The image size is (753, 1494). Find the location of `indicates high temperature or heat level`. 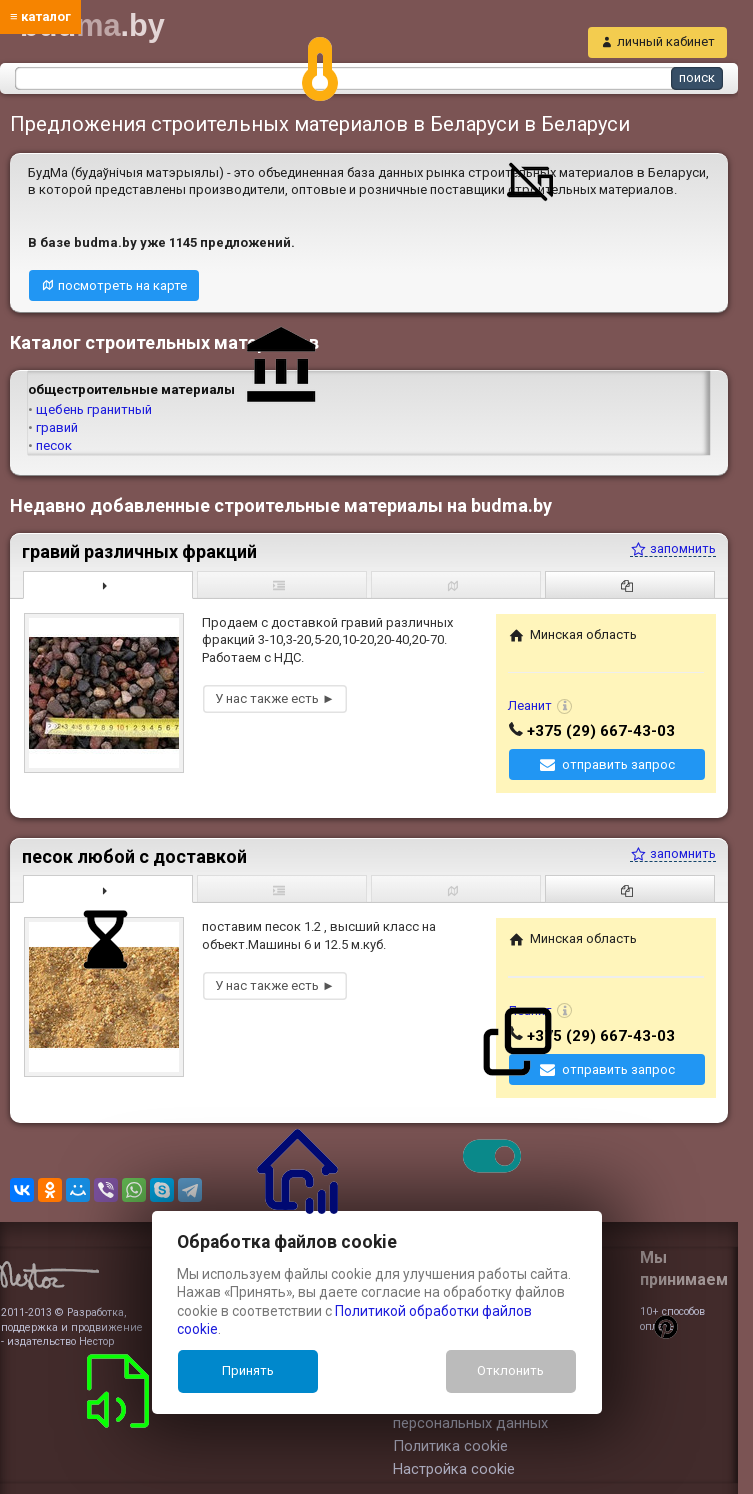

indicates high temperature or heat level is located at coordinates (320, 69).